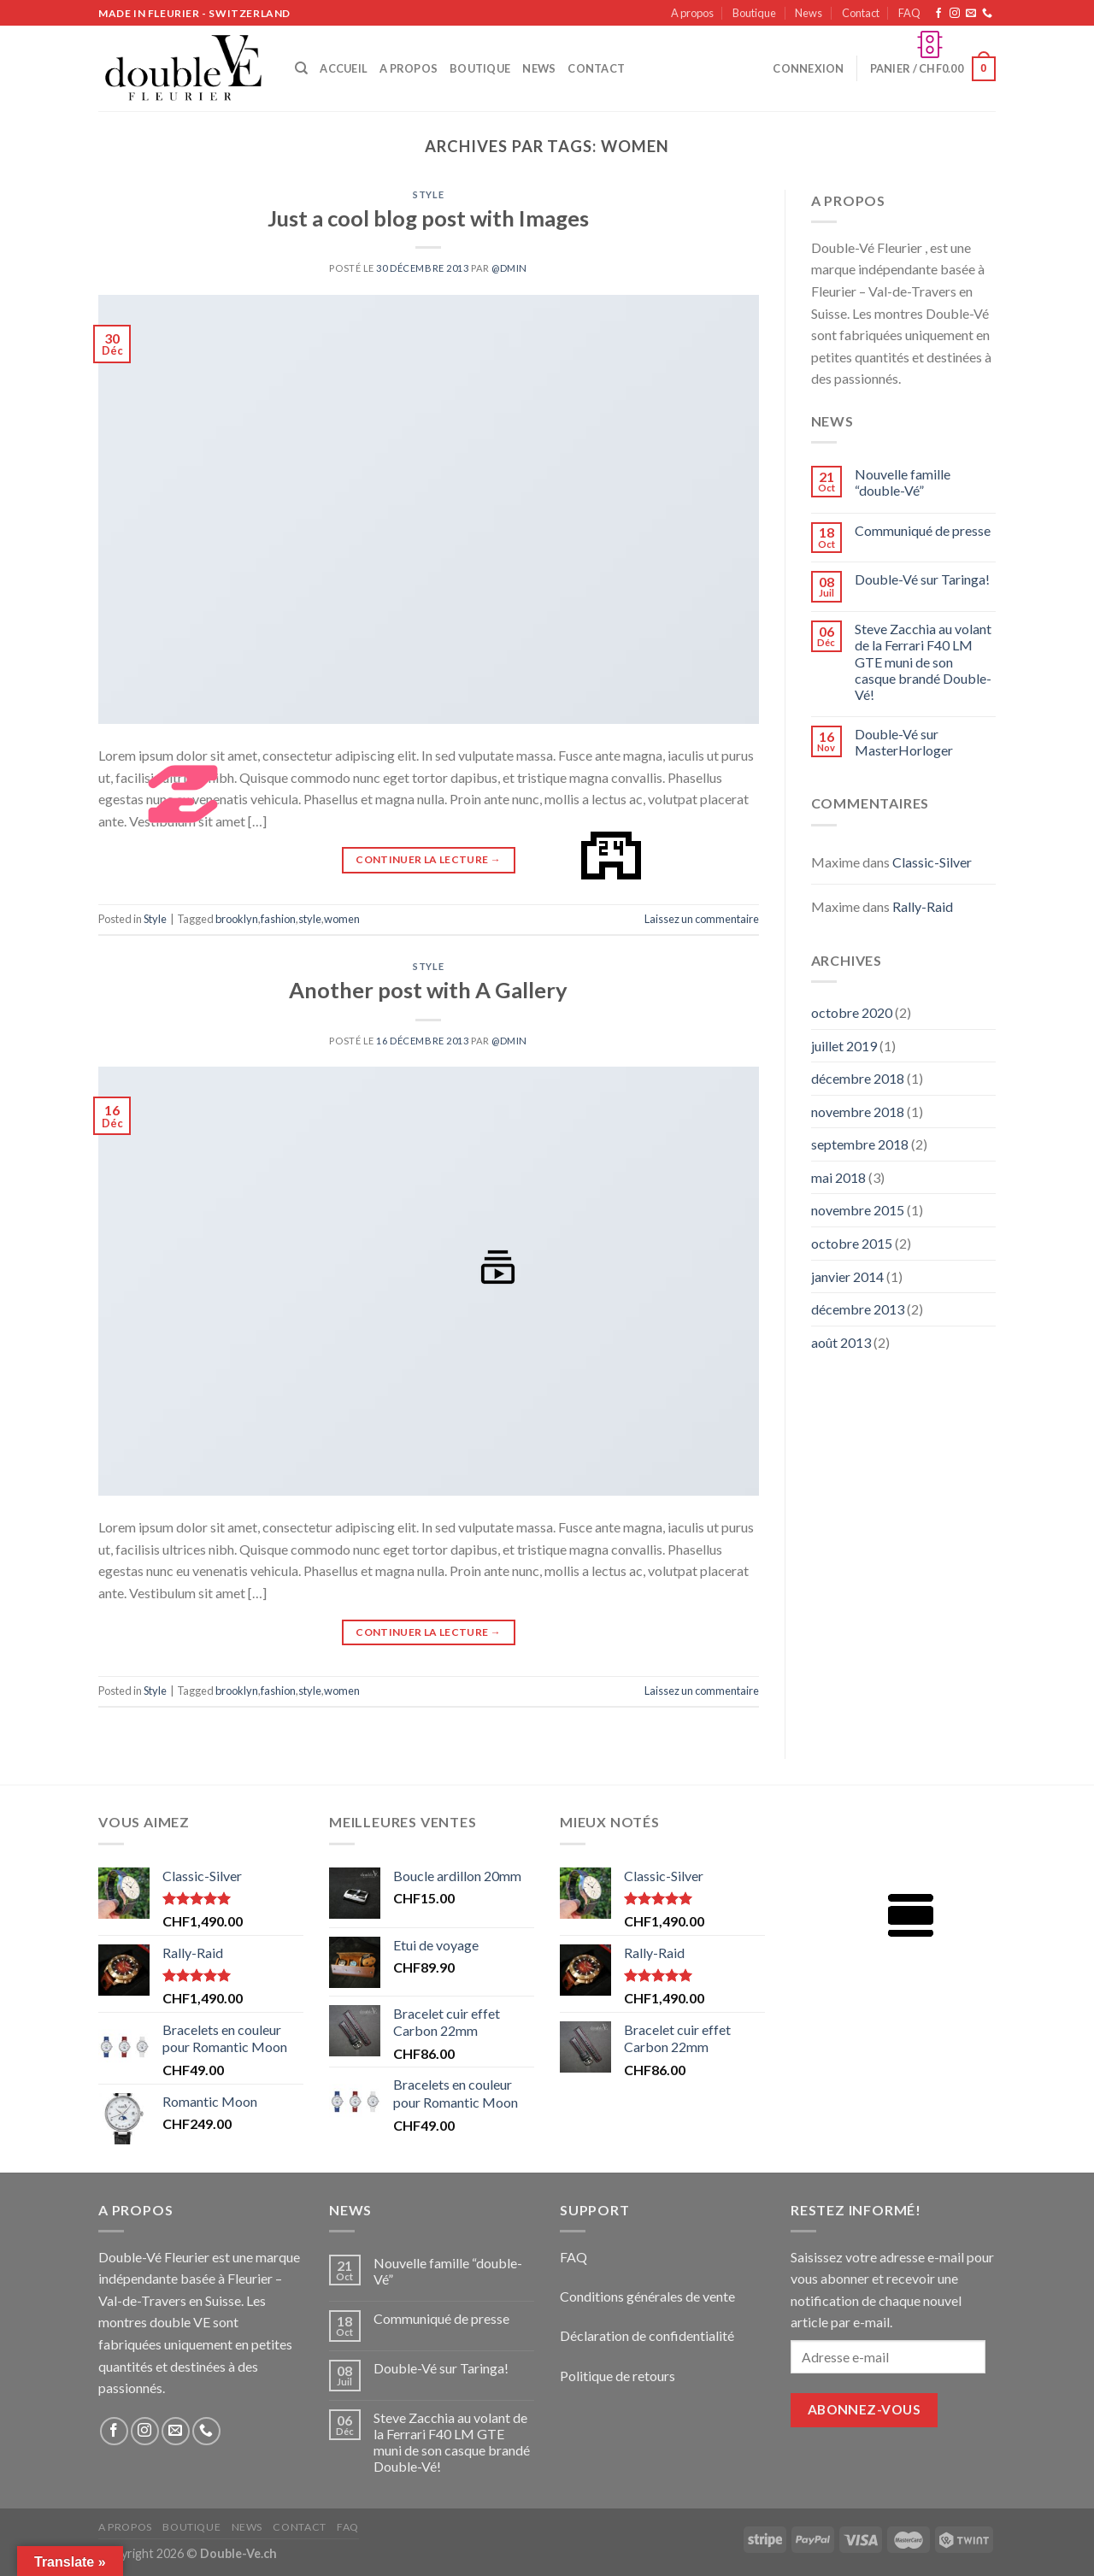 The height and width of the screenshot is (2576, 1094). I want to click on indicates partnership or collaboration features, so click(183, 794).